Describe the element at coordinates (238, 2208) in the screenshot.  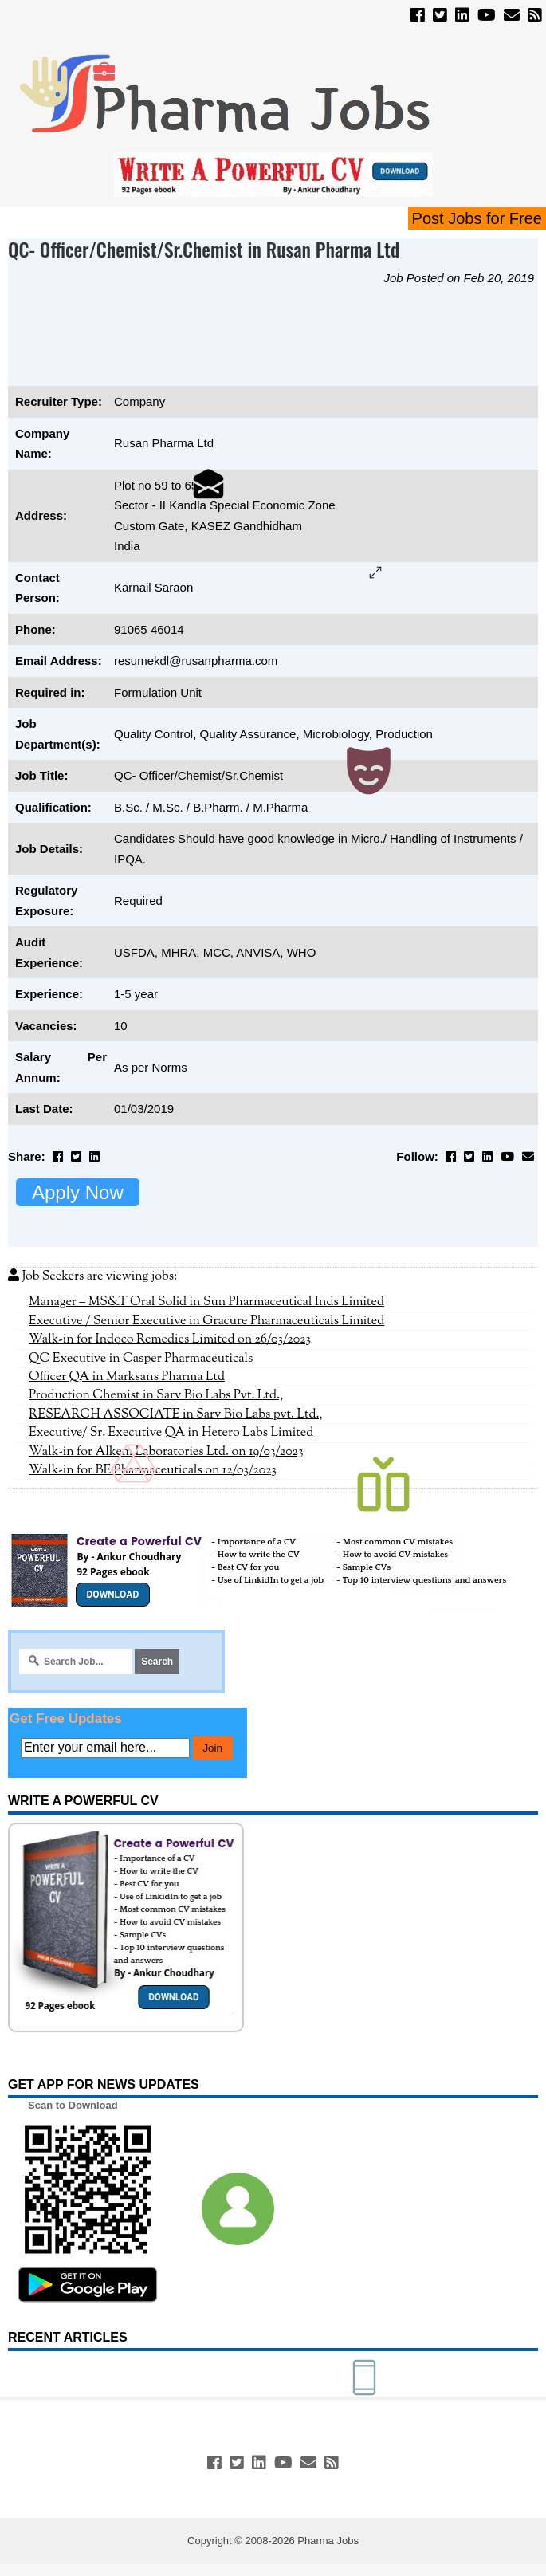
I see `view user profile` at that location.